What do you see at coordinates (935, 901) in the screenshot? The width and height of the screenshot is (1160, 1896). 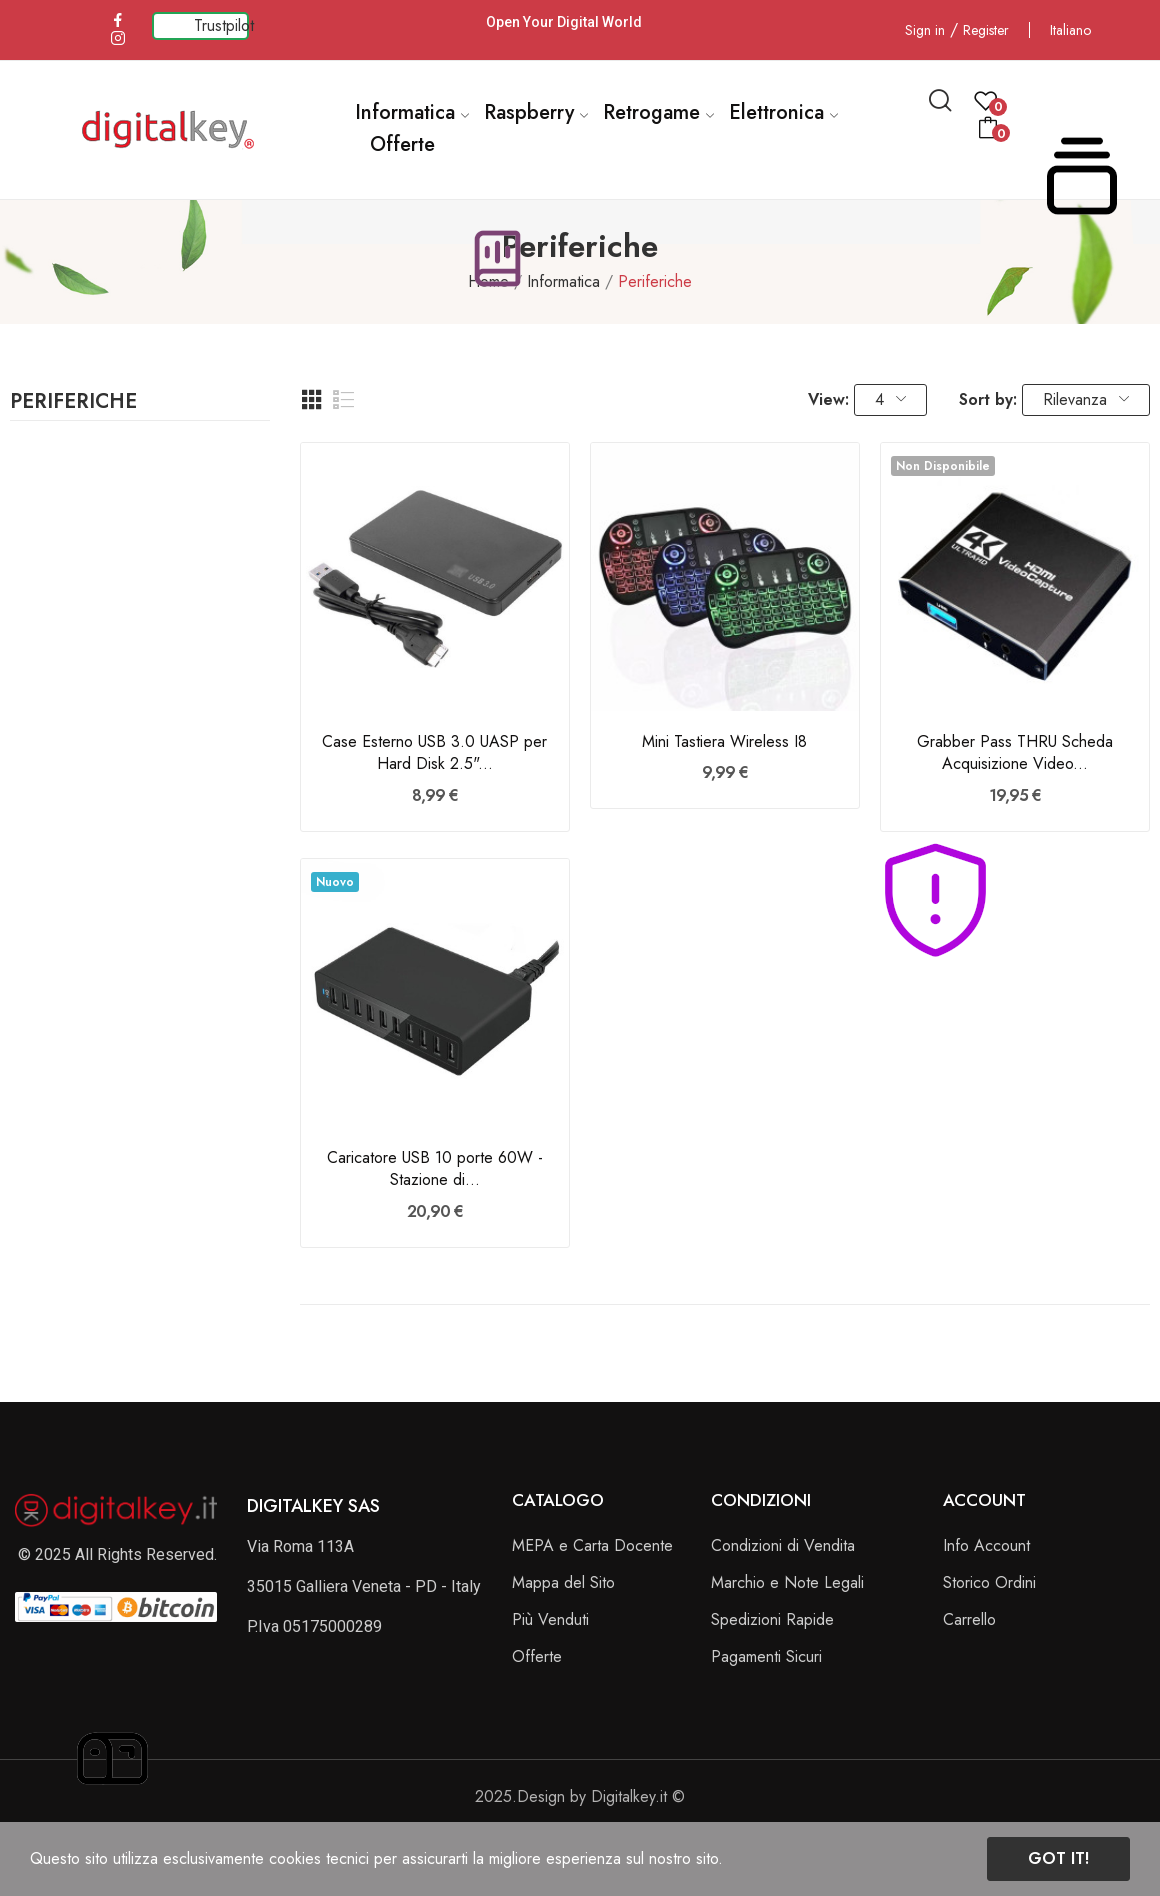 I see `view security alert or warning` at bounding box center [935, 901].